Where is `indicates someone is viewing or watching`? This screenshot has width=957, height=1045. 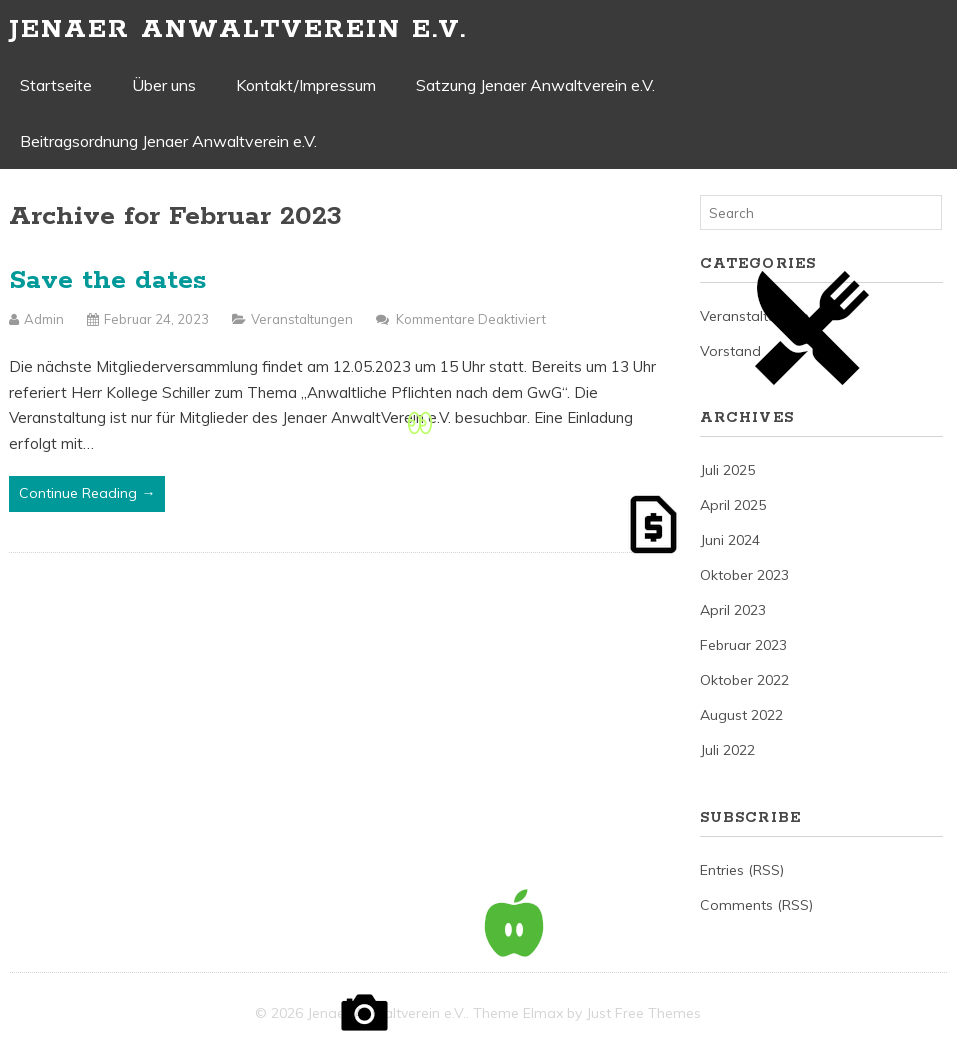 indicates someone is viewing or watching is located at coordinates (420, 423).